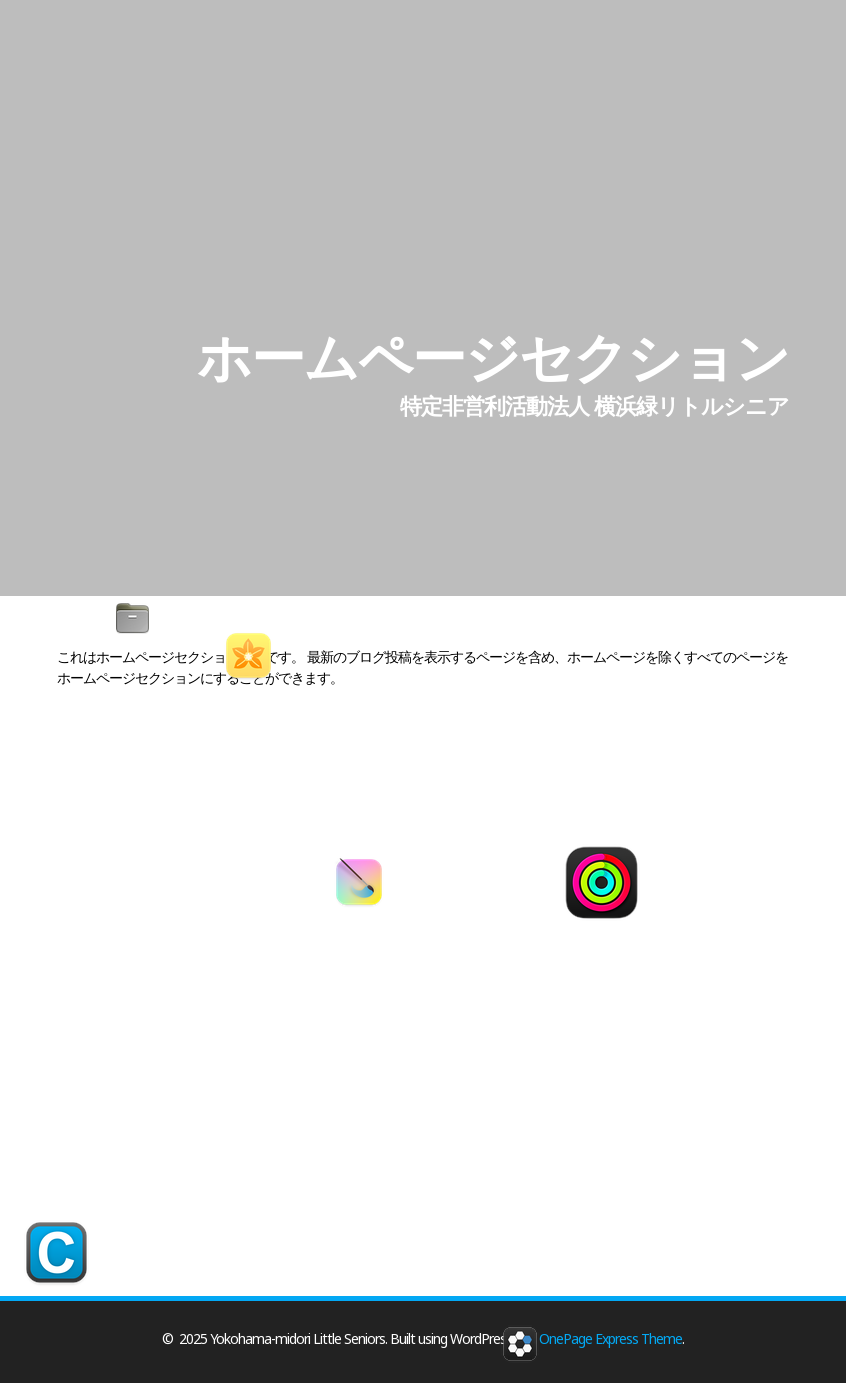 The height and width of the screenshot is (1383, 846). What do you see at coordinates (520, 1344) in the screenshot?
I see `launch robocraft game` at bounding box center [520, 1344].